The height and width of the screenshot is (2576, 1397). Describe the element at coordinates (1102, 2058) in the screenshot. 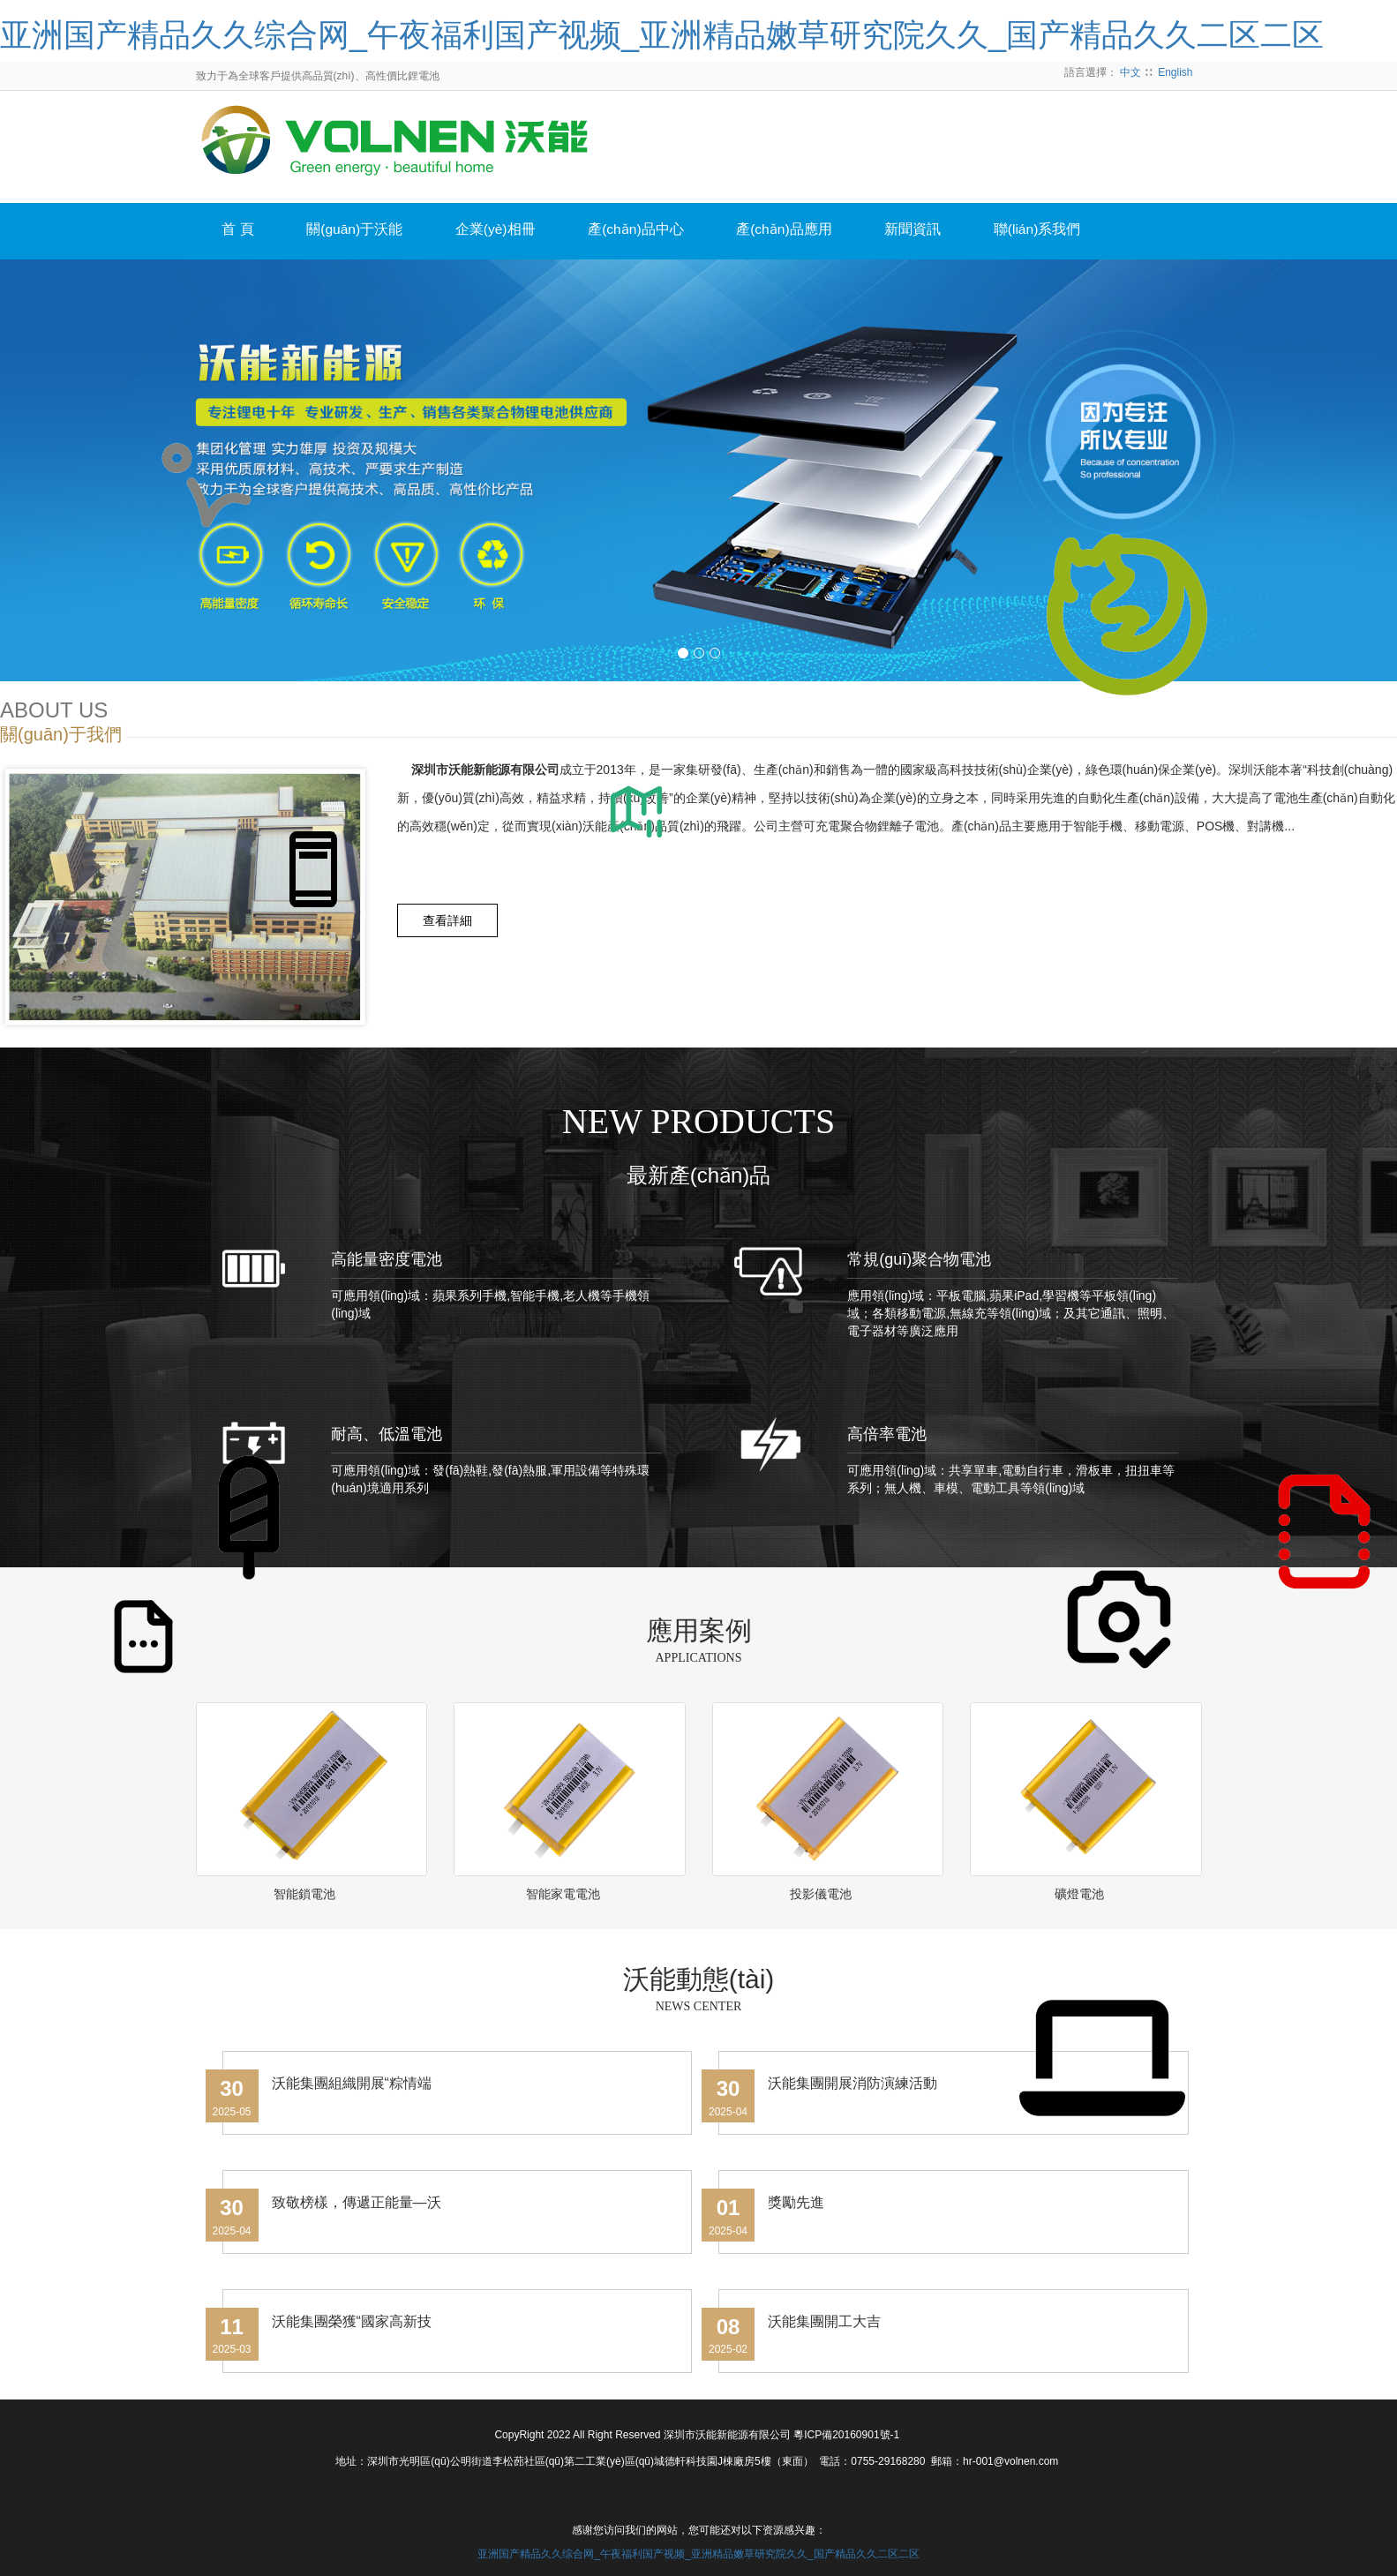

I see `switch to desktop view` at that location.